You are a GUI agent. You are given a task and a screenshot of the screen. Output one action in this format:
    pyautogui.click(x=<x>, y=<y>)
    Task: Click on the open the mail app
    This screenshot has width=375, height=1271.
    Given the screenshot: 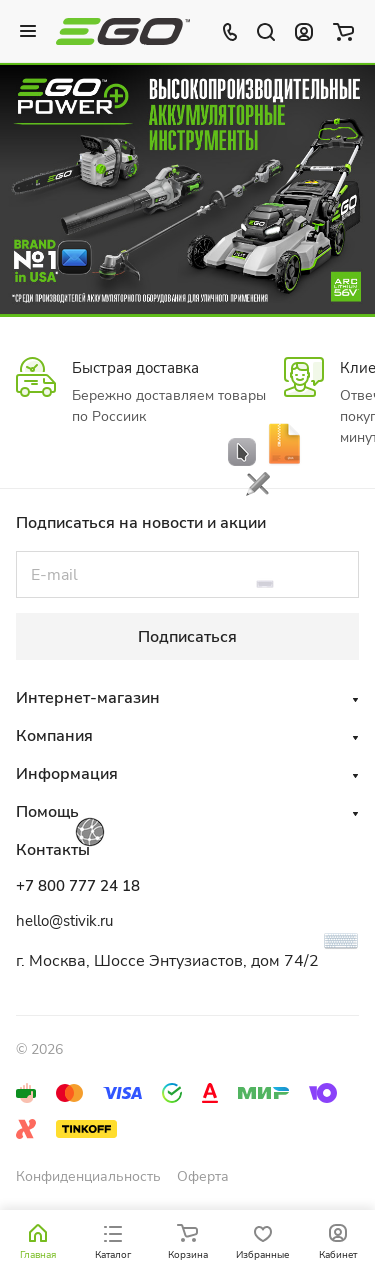 What is the action you would take?
    pyautogui.click(x=74, y=257)
    